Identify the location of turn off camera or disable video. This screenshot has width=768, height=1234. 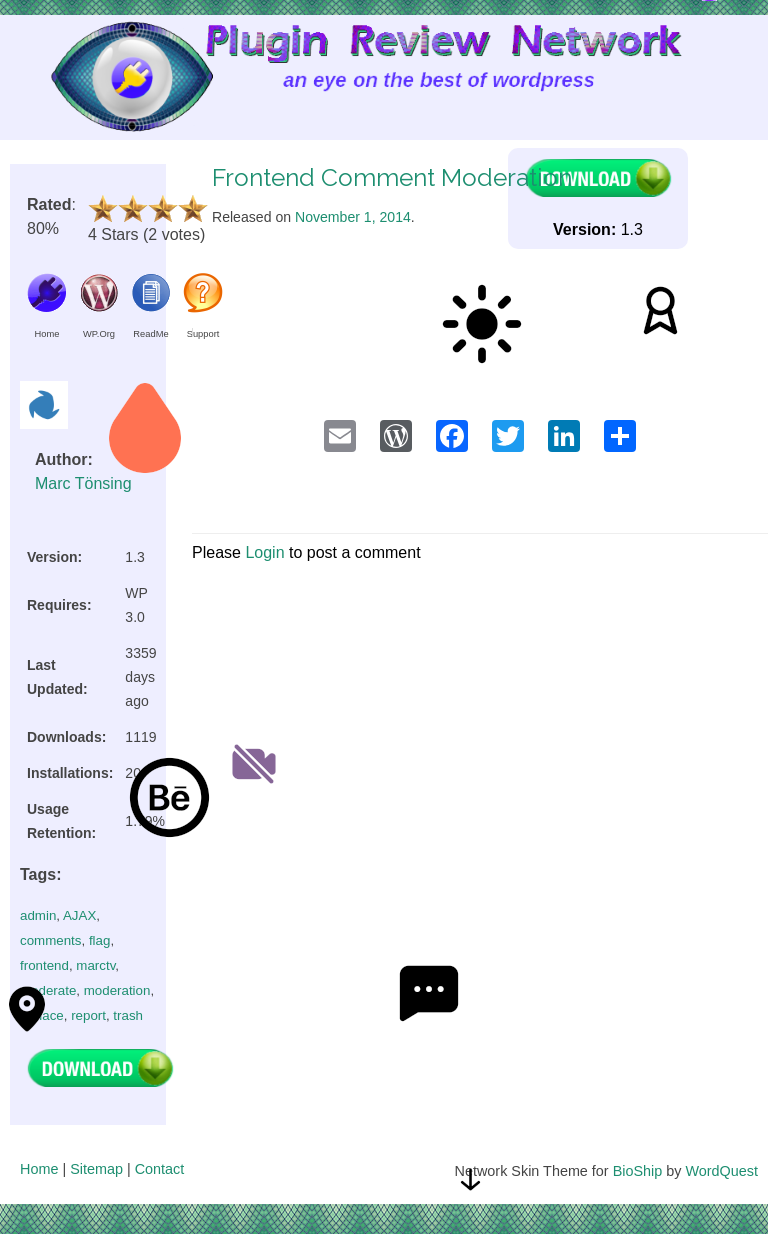
(254, 764).